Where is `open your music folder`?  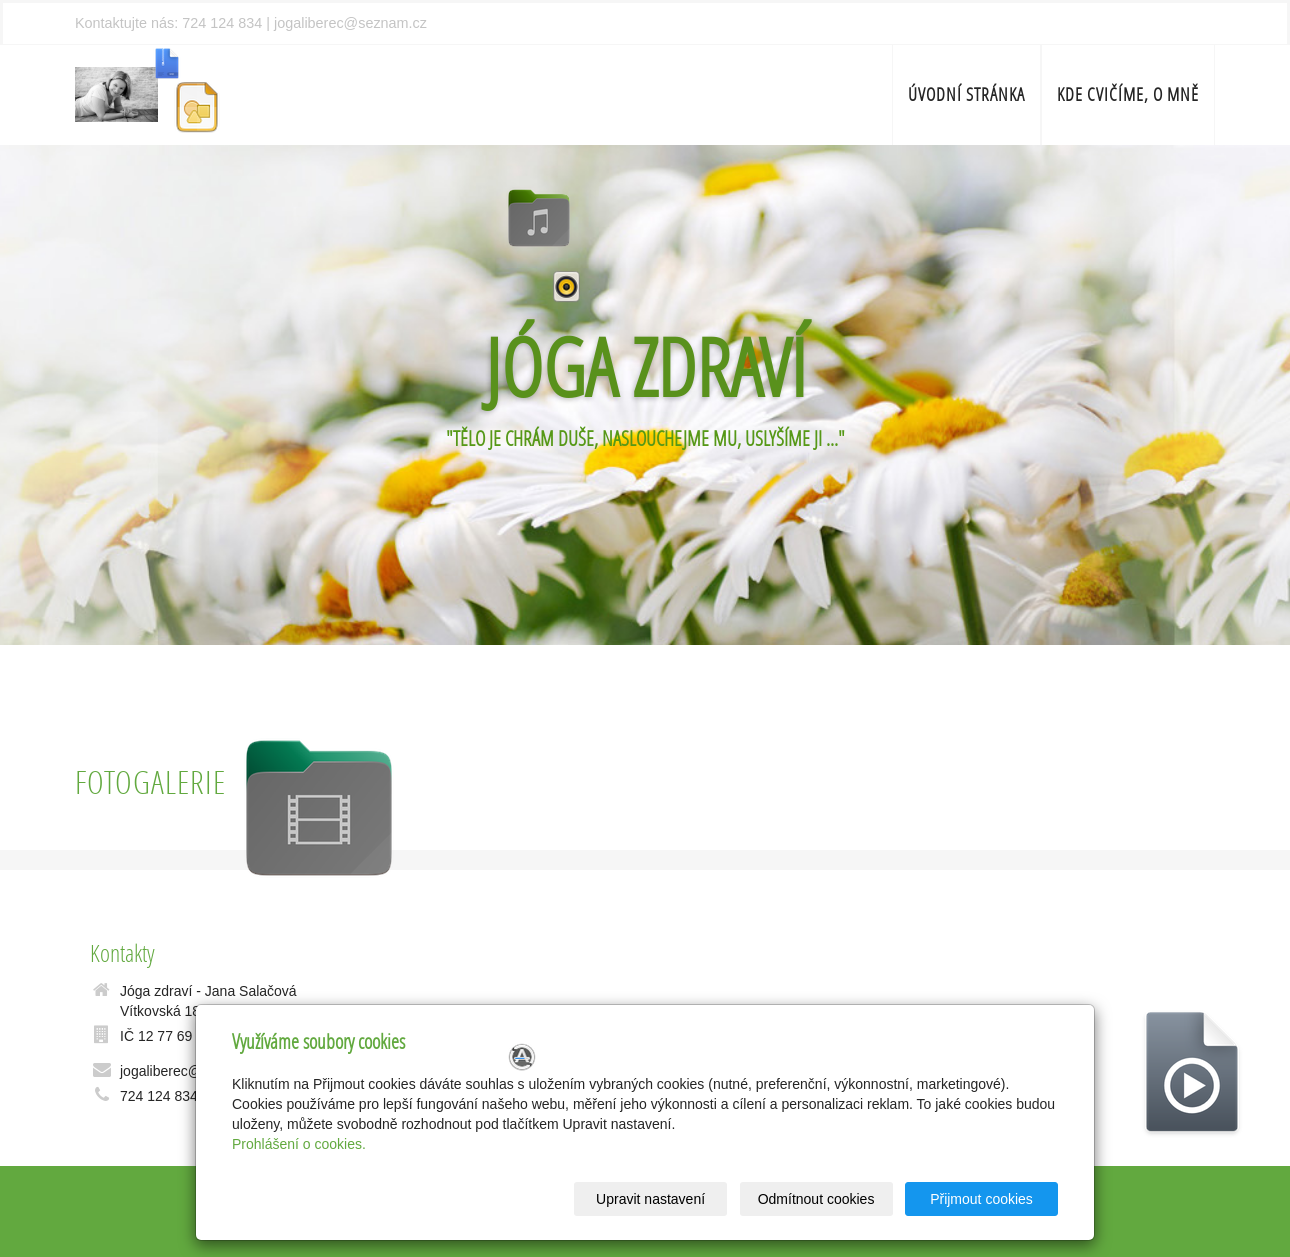 open your music folder is located at coordinates (539, 218).